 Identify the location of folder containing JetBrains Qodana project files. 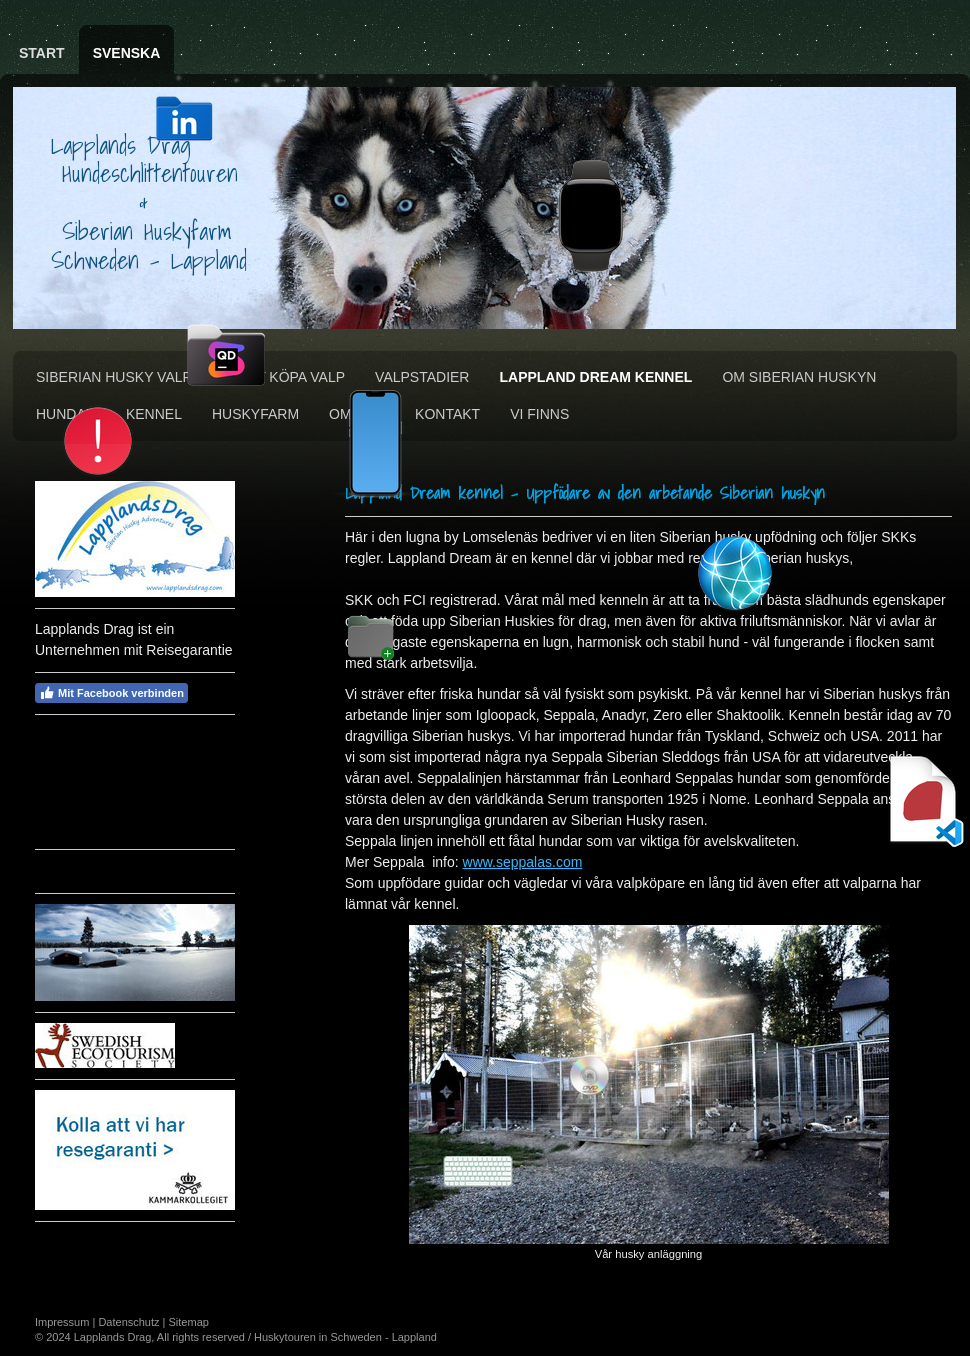
(226, 357).